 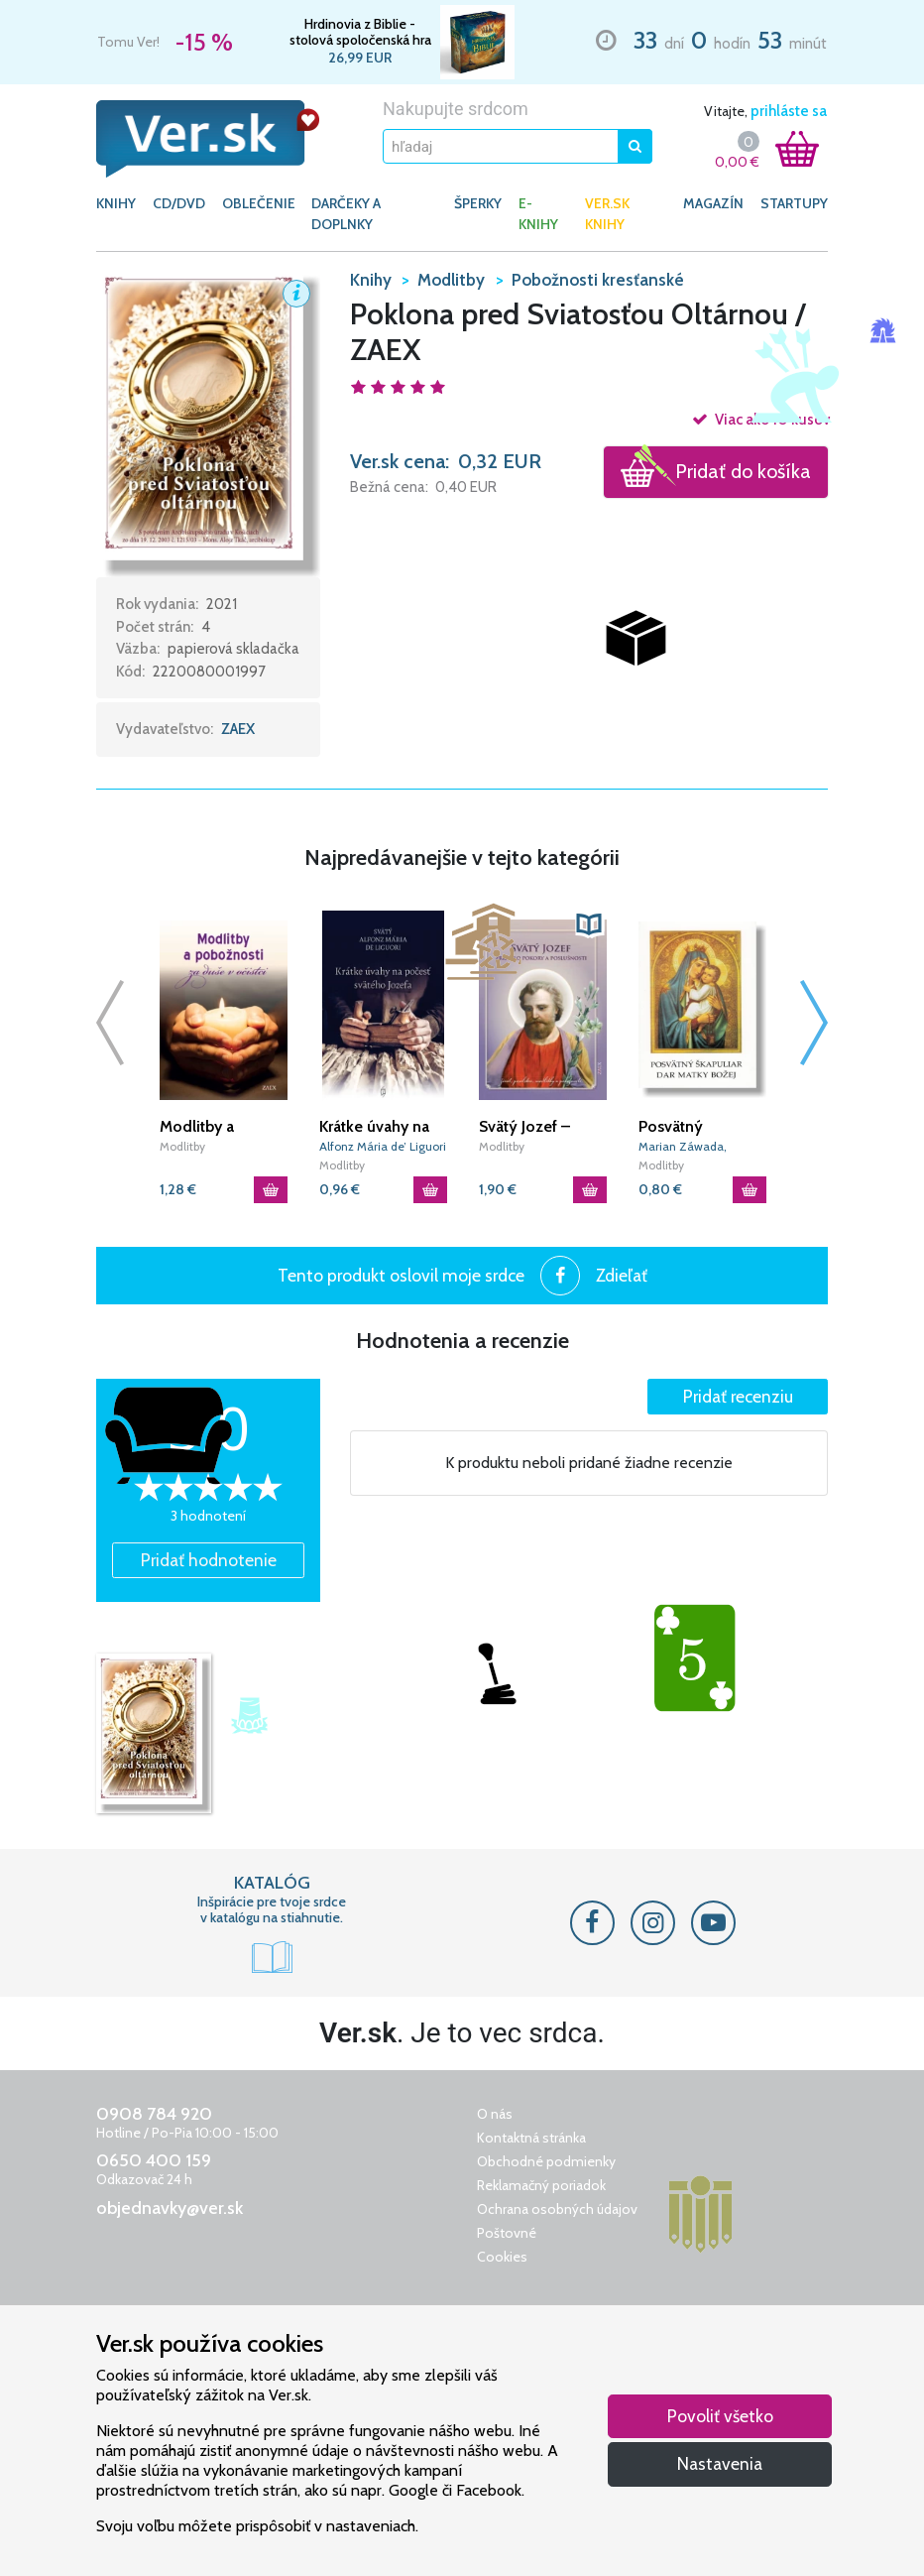 I want to click on sawmill or lumber processing facility, so click(x=882, y=329).